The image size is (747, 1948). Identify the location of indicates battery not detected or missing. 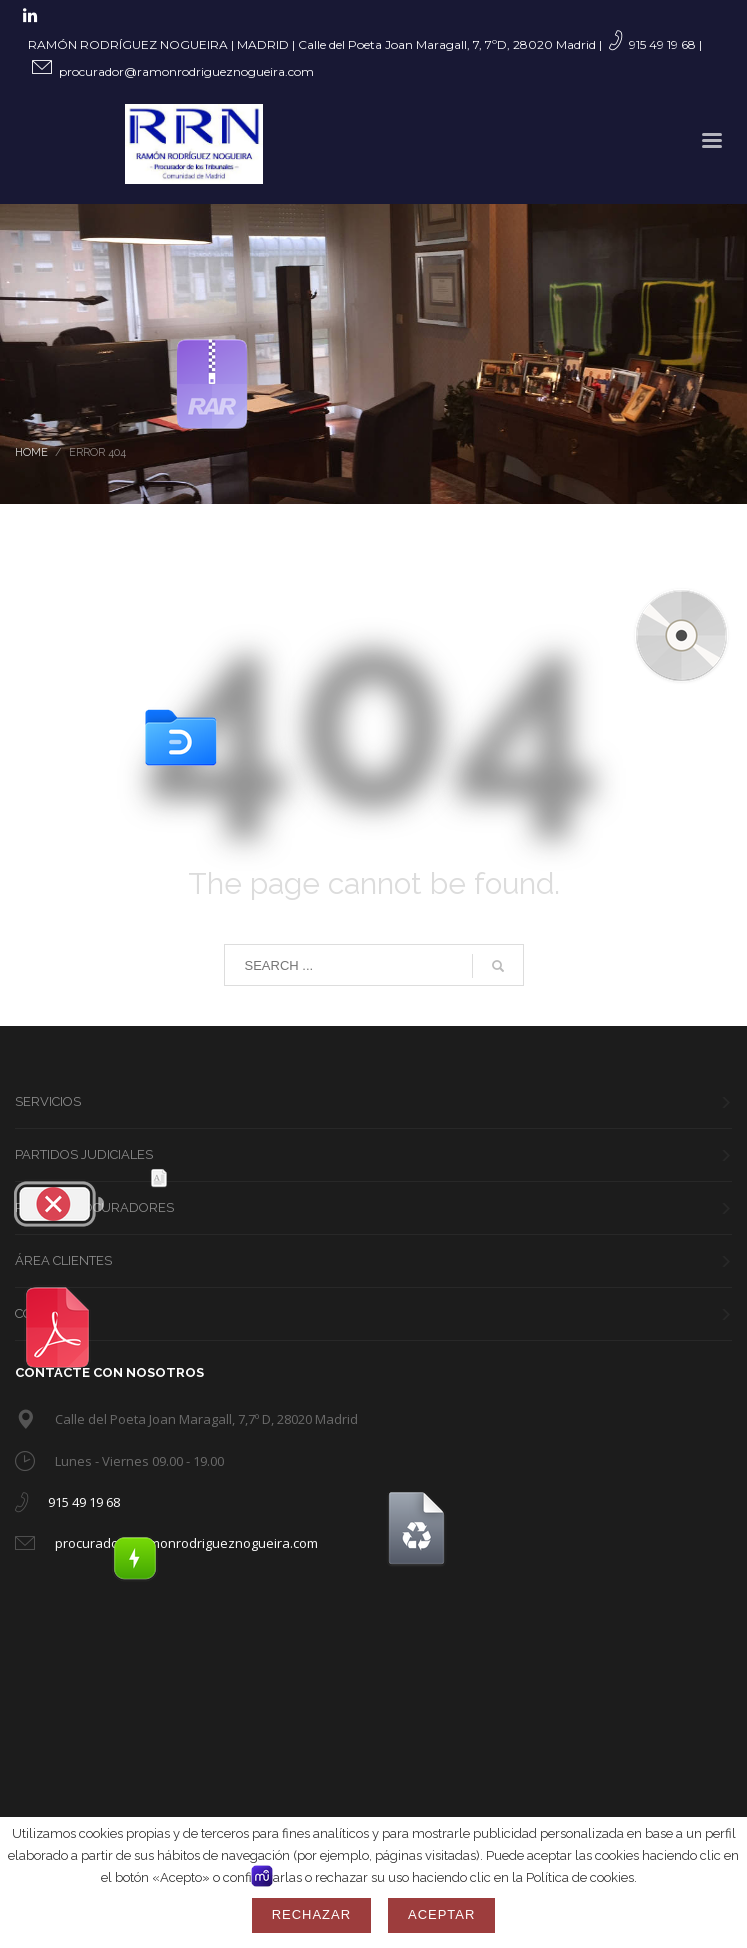
(59, 1204).